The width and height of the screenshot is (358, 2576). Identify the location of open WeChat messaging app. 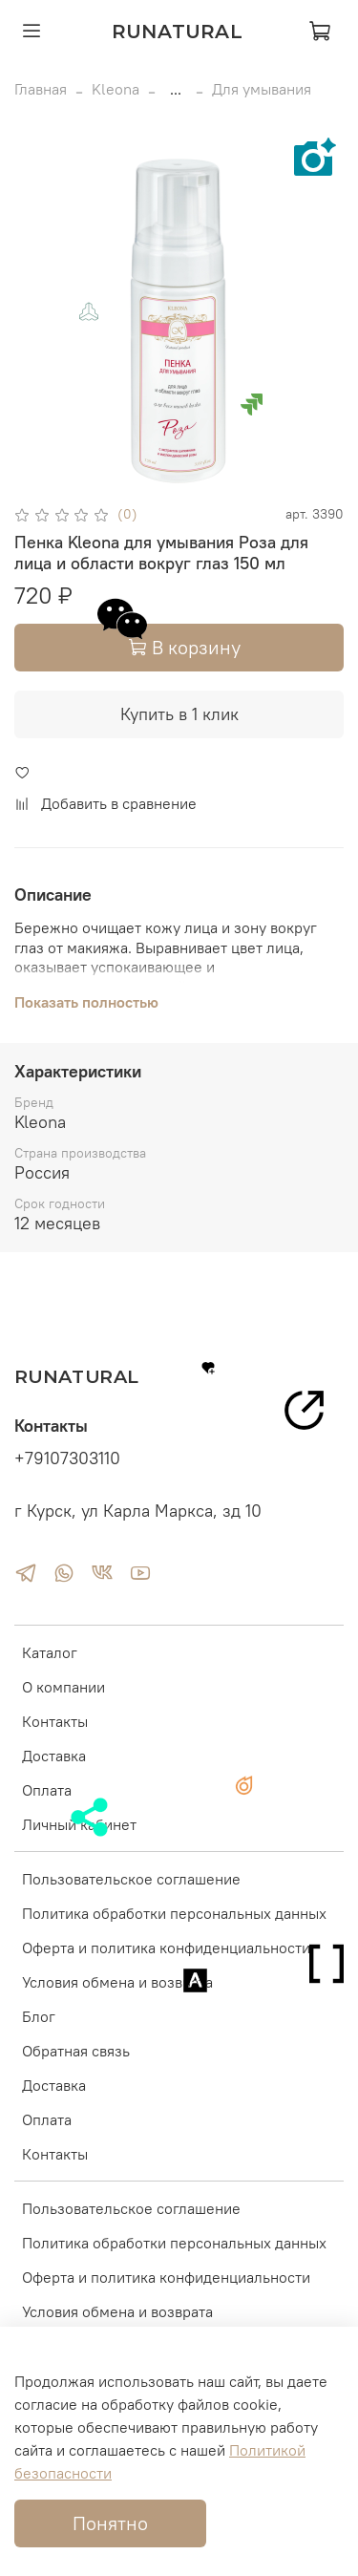
(122, 619).